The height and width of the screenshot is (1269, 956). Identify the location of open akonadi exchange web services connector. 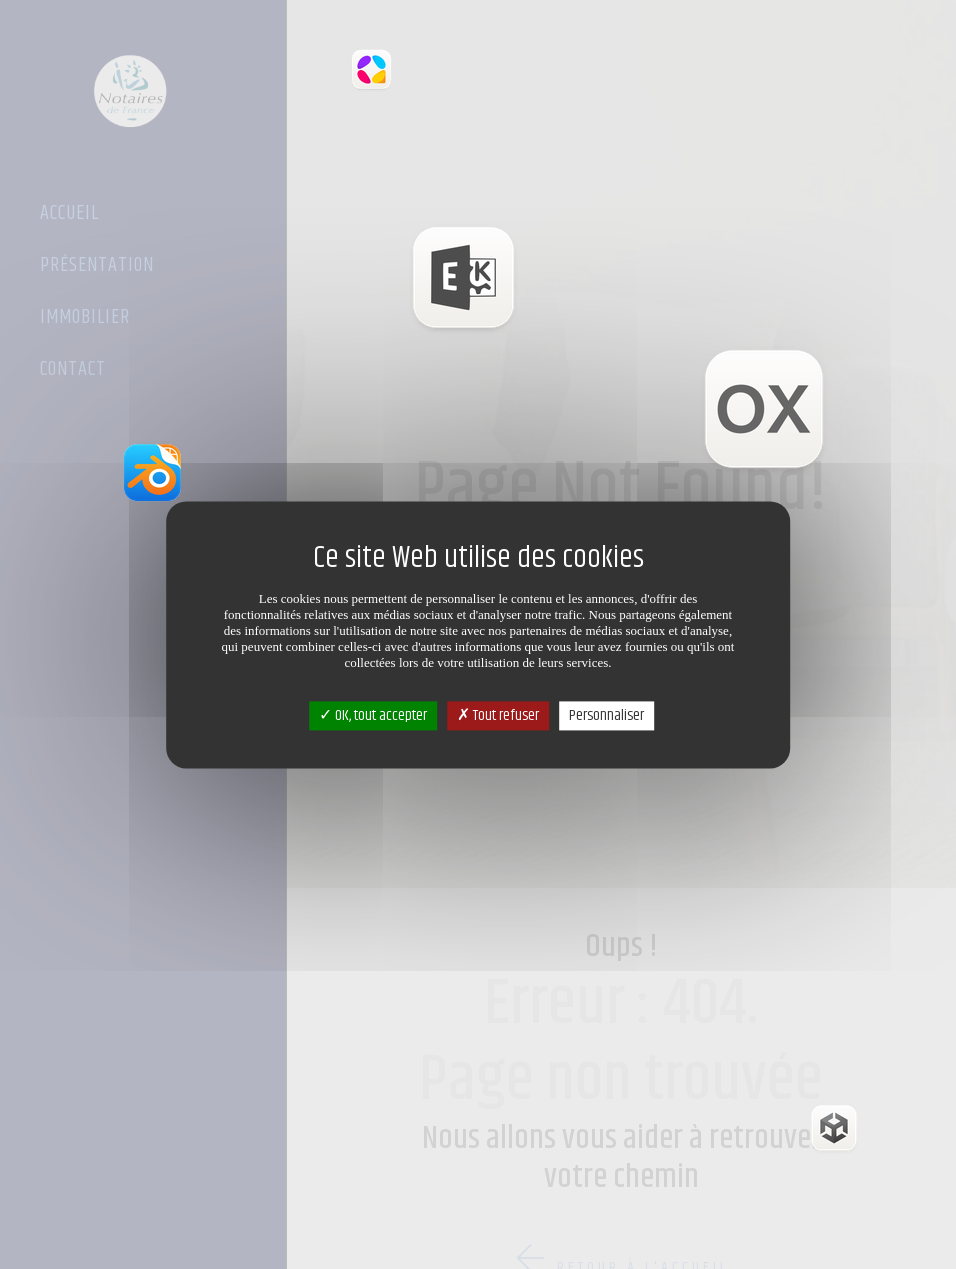
(463, 277).